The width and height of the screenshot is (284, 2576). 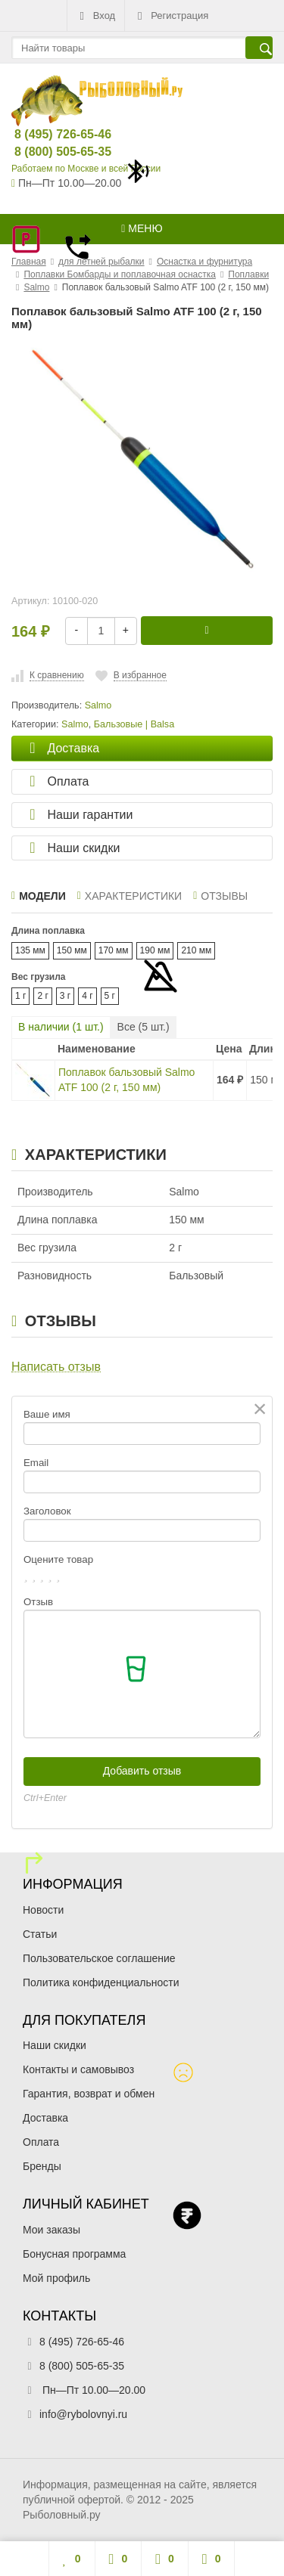 I want to click on track your daily water intake, so click(x=136, y=1668).